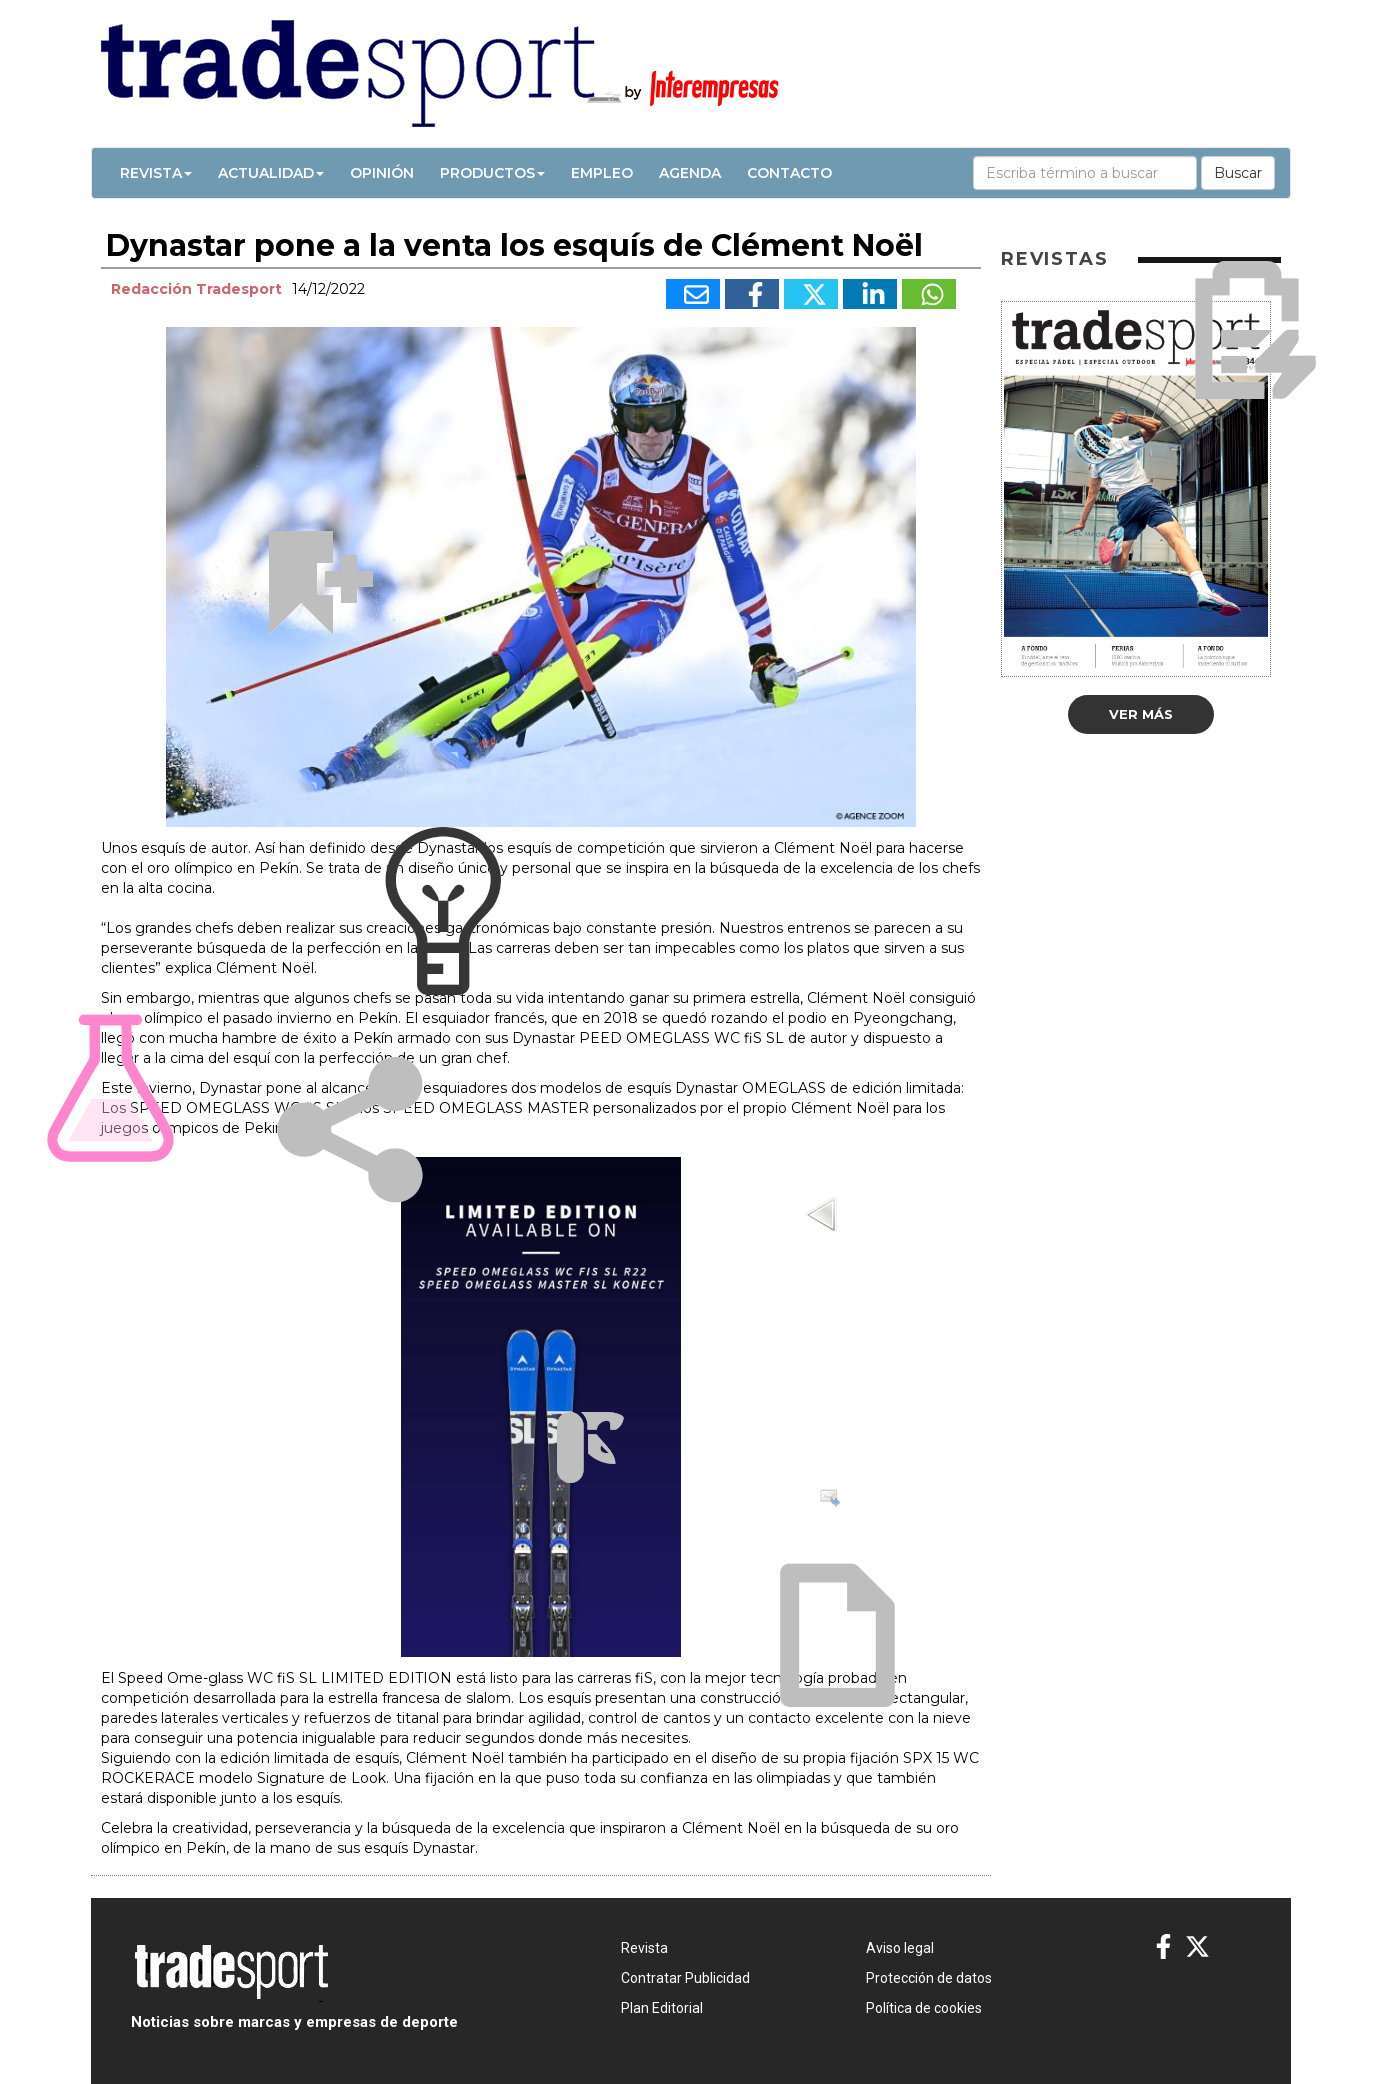  I want to click on access system utilities and tools, so click(592, 1447).